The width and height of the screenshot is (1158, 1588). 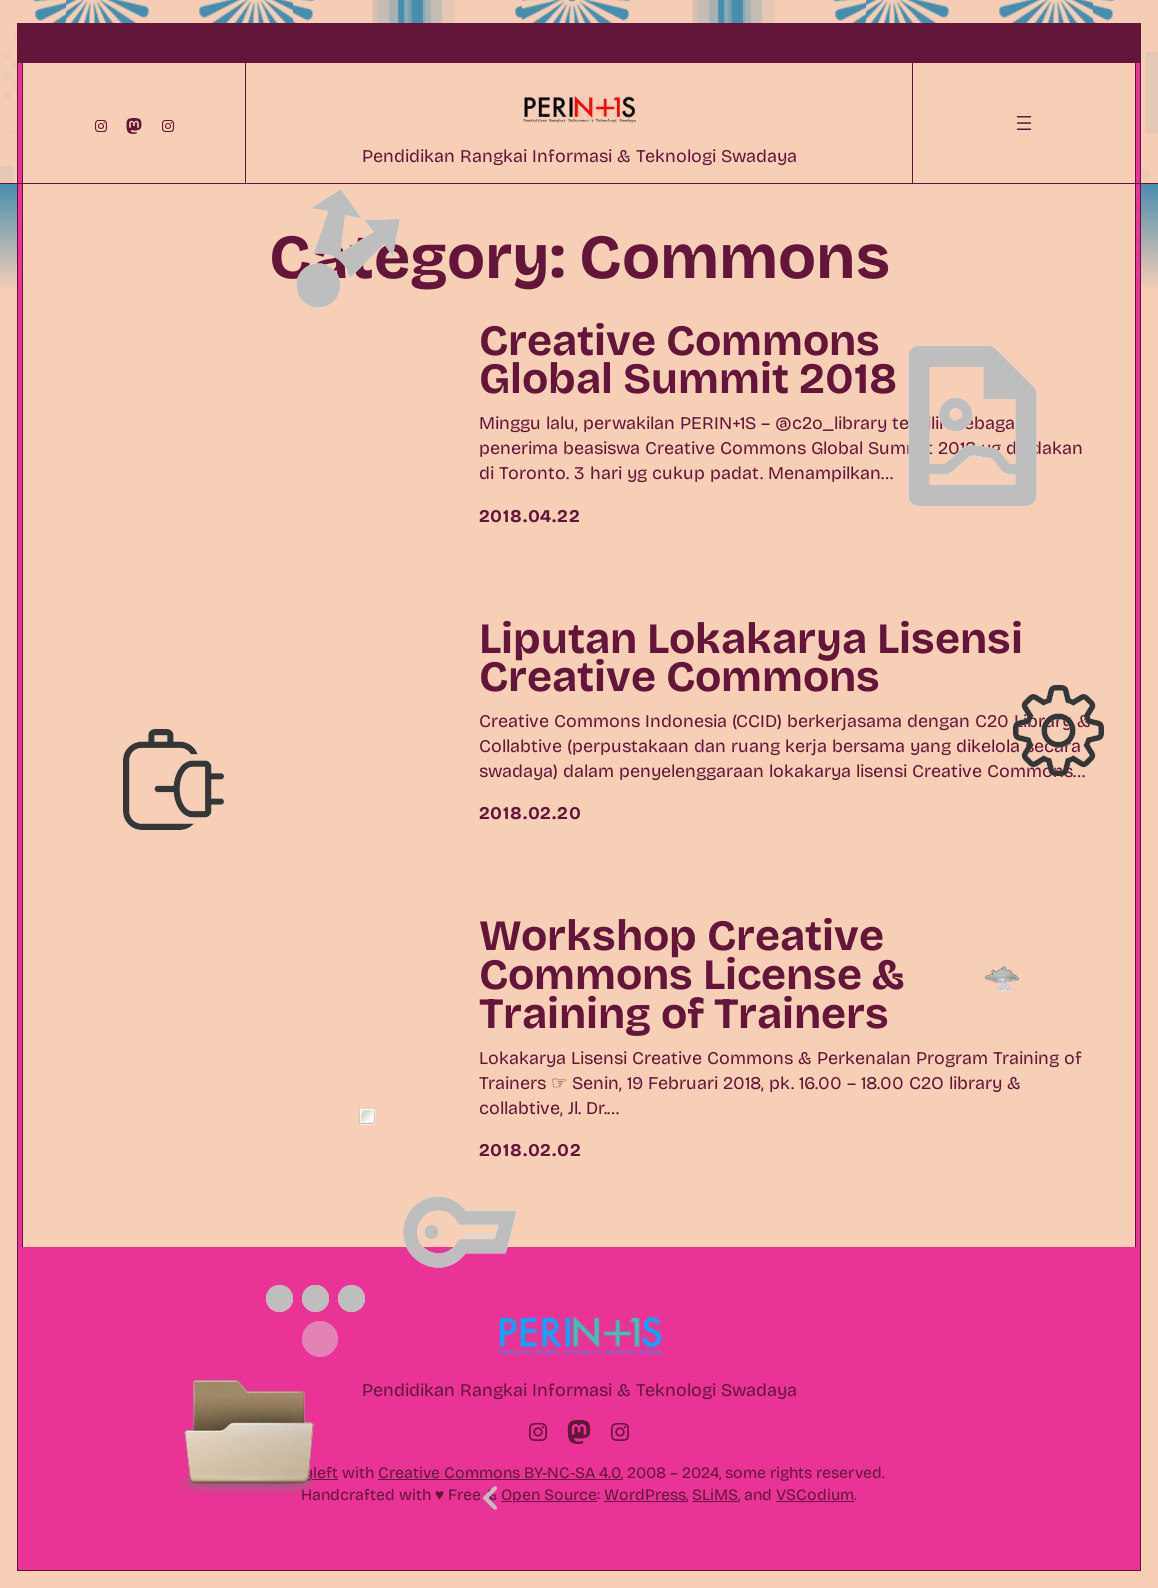 What do you see at coordinates (320, 1294) in the screenshot?
I see `searching for available wireless networks` at bounding box center [320, 1294].